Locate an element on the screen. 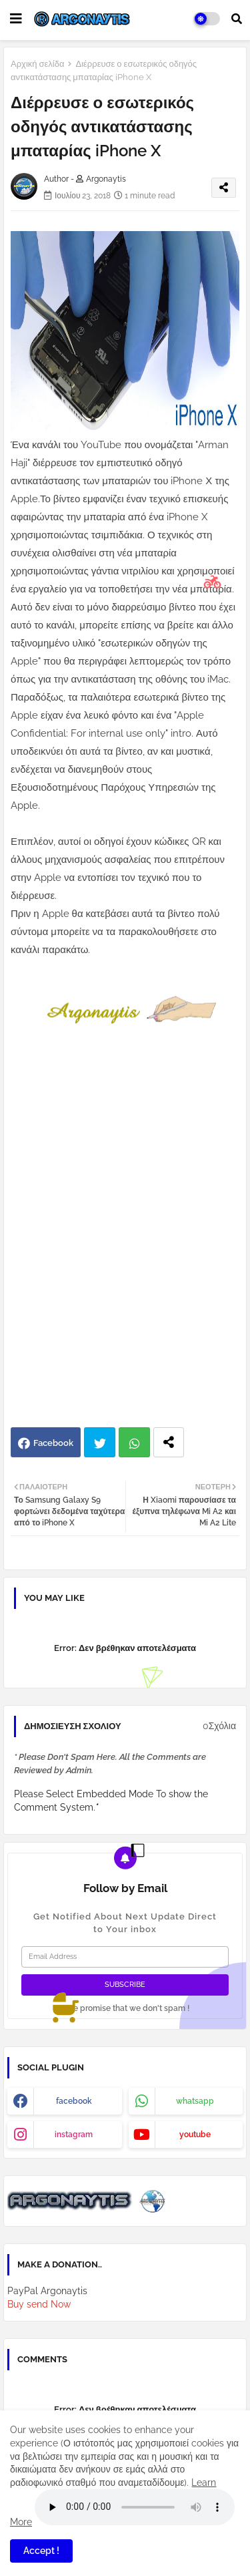  move activity bar to the left side of the editor is located at coordinates (137, 1850).